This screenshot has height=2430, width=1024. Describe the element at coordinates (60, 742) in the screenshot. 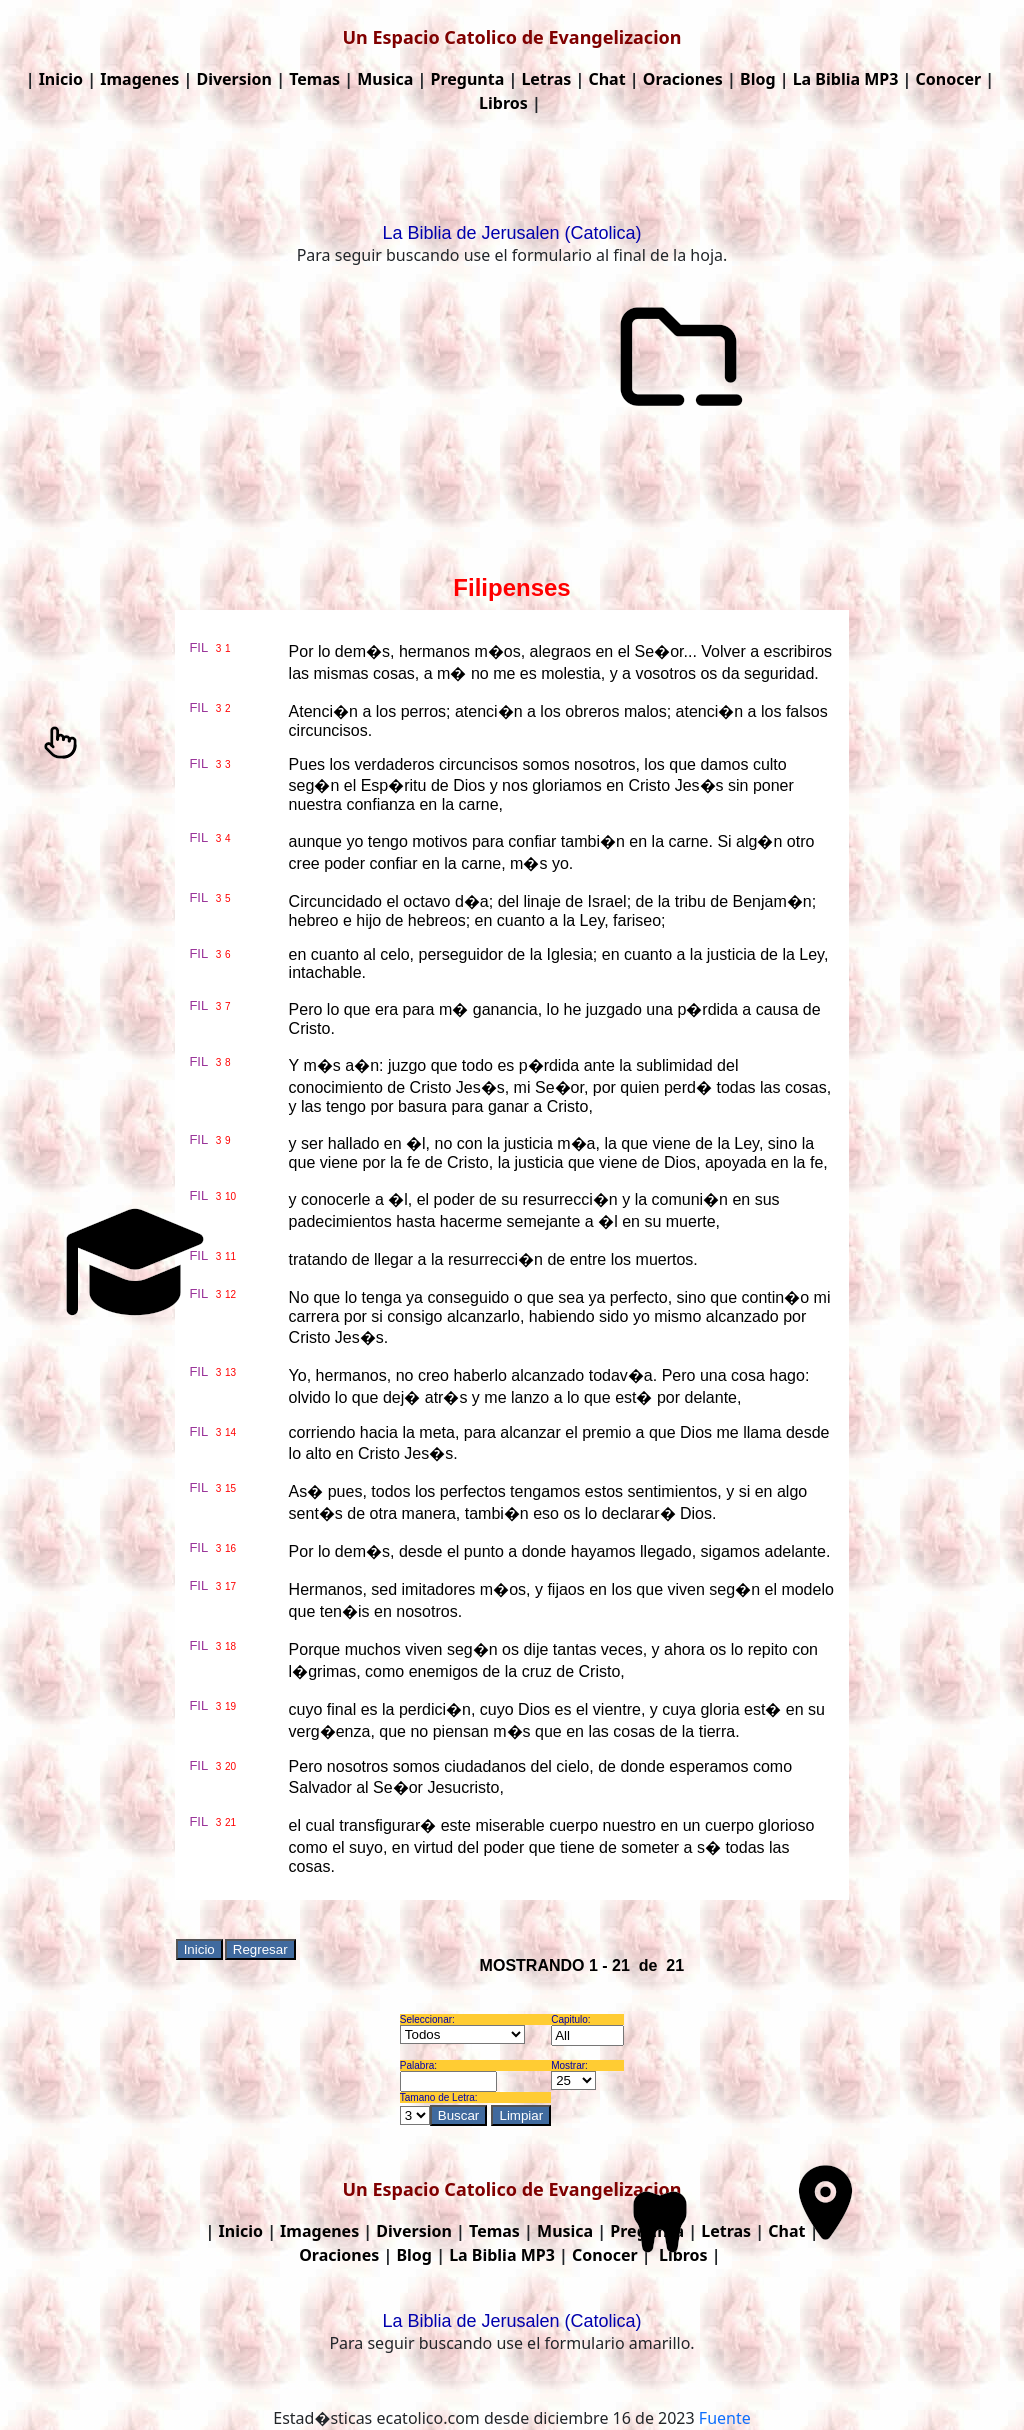

I see `tap or click to select an item` at that location.